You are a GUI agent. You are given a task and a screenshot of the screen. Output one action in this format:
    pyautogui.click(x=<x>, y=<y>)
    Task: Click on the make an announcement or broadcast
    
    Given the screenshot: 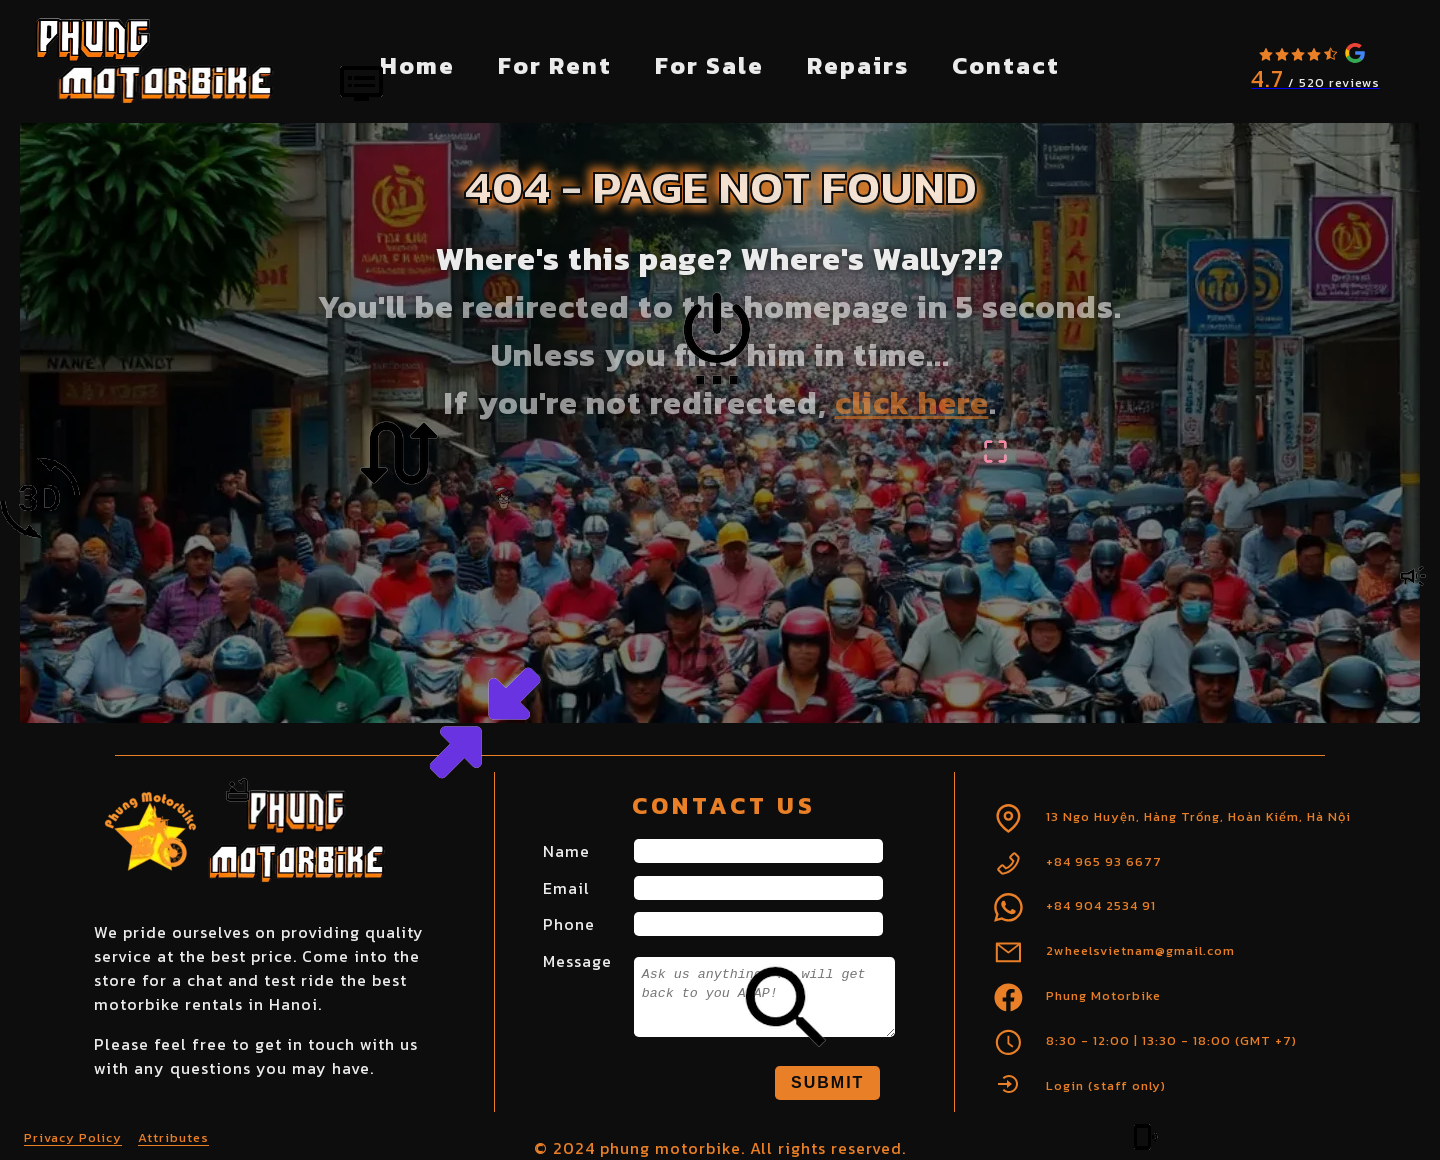 What is the action you would take?
    pyautogui.click(x=1413, y=576)
    